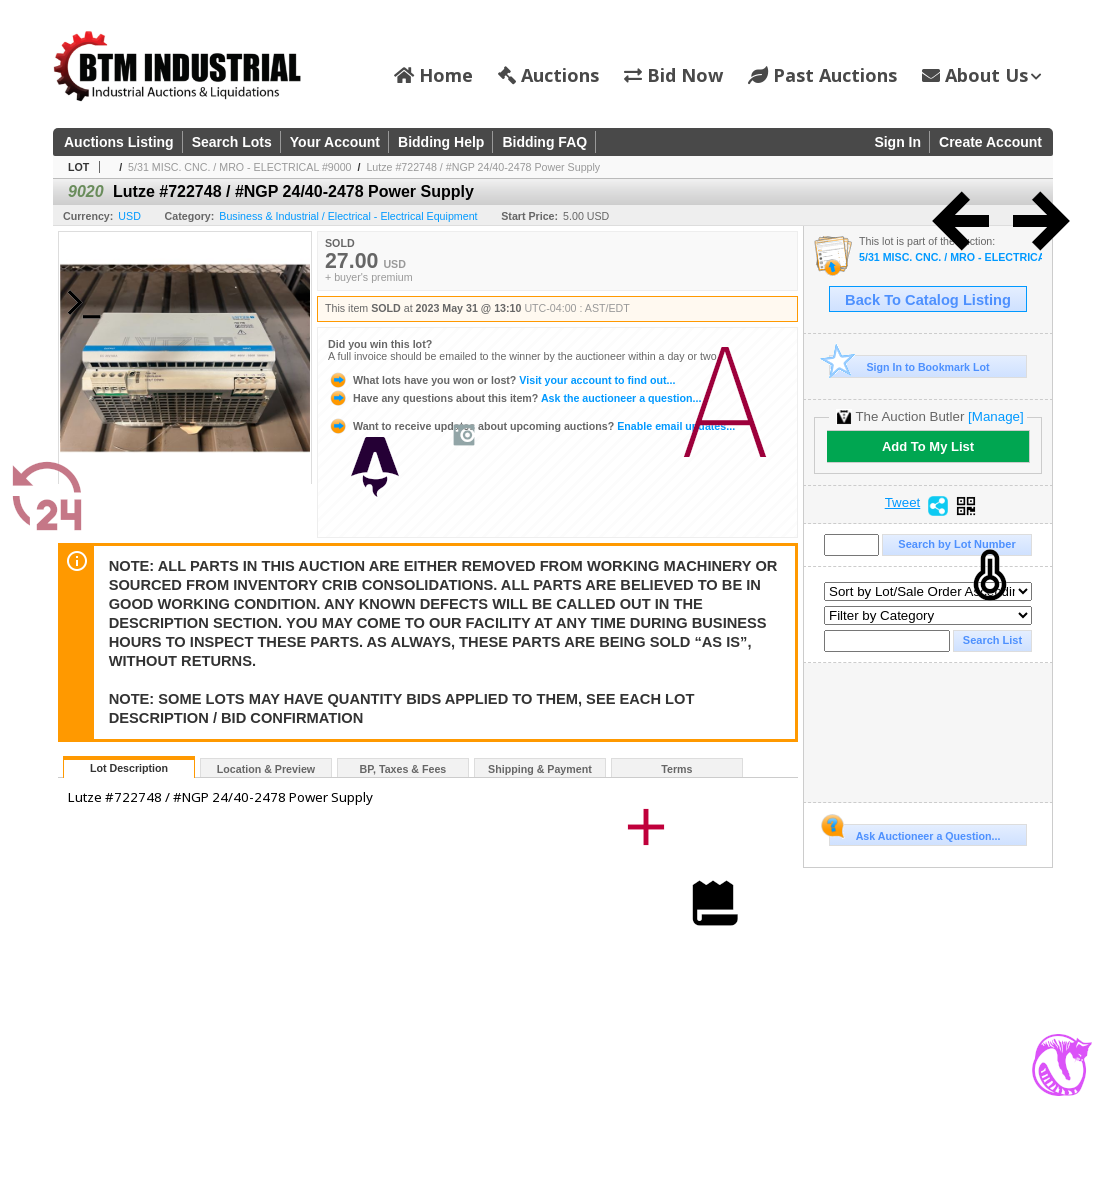  I want to click on indicates high temperature reading, so click(990, 575).